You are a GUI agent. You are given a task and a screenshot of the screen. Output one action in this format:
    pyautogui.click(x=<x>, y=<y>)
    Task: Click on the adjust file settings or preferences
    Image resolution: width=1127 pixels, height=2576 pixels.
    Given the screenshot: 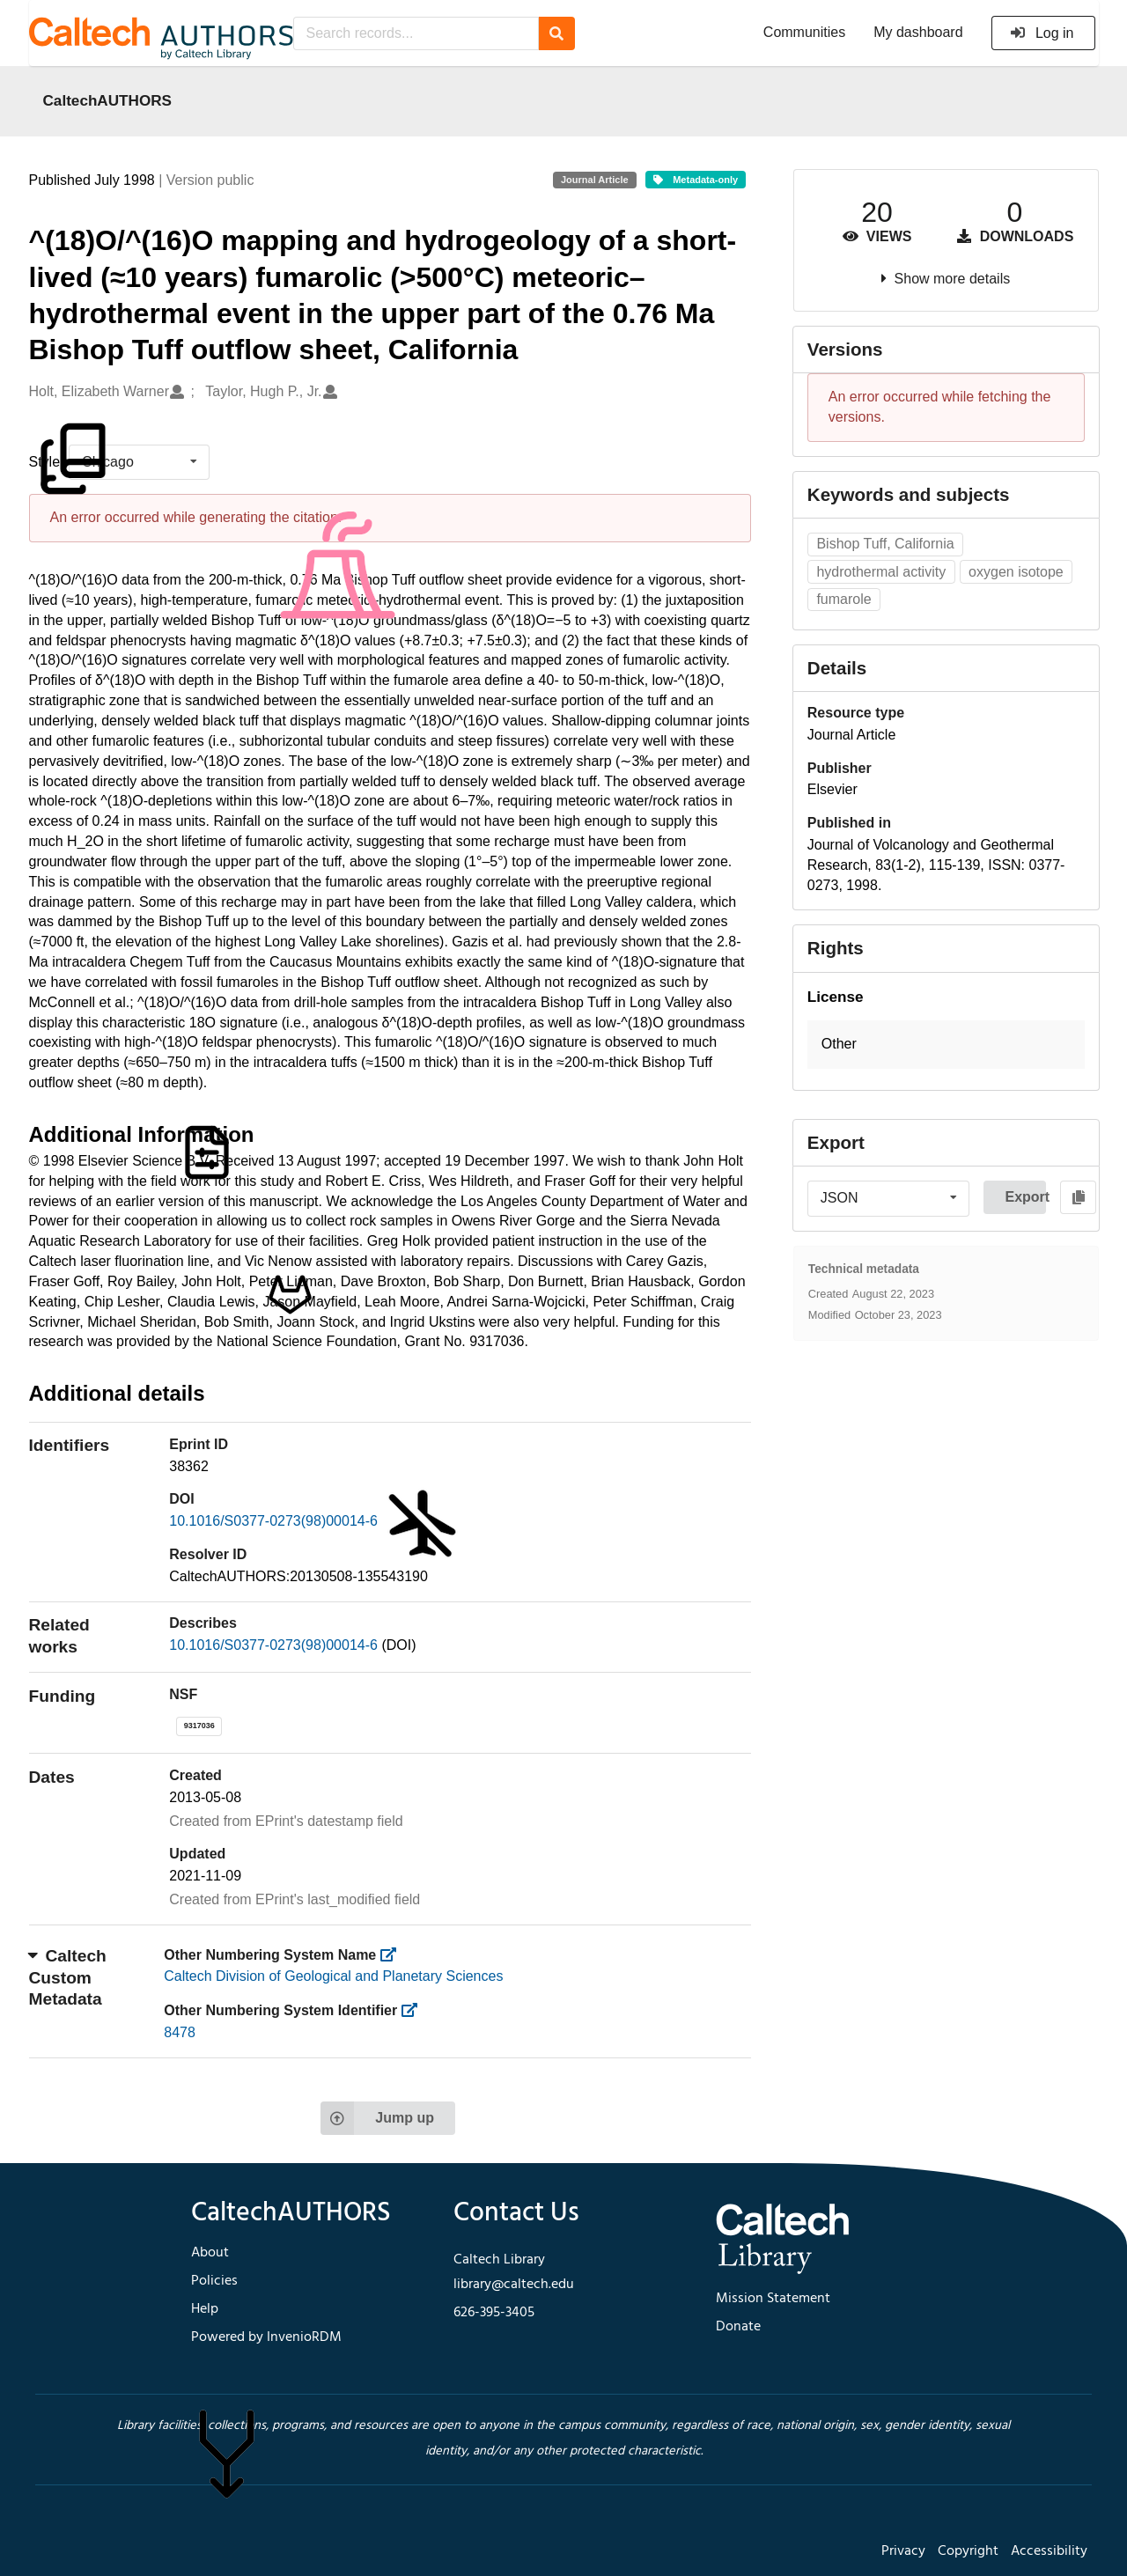 What is the action you would take?
    pyautogui.click(x=207, y=1152)
    